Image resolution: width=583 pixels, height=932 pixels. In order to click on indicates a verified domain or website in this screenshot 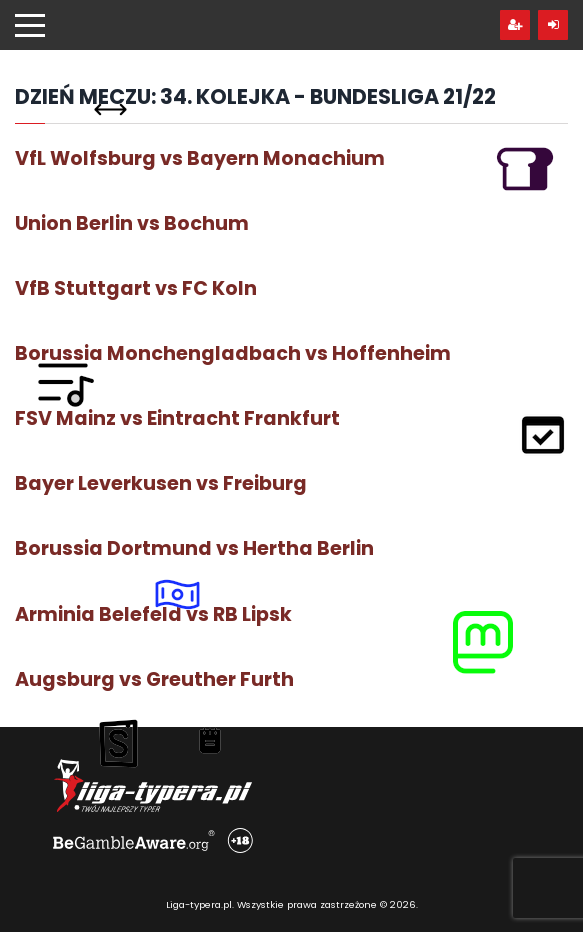, I will do `click(543, 435)`.